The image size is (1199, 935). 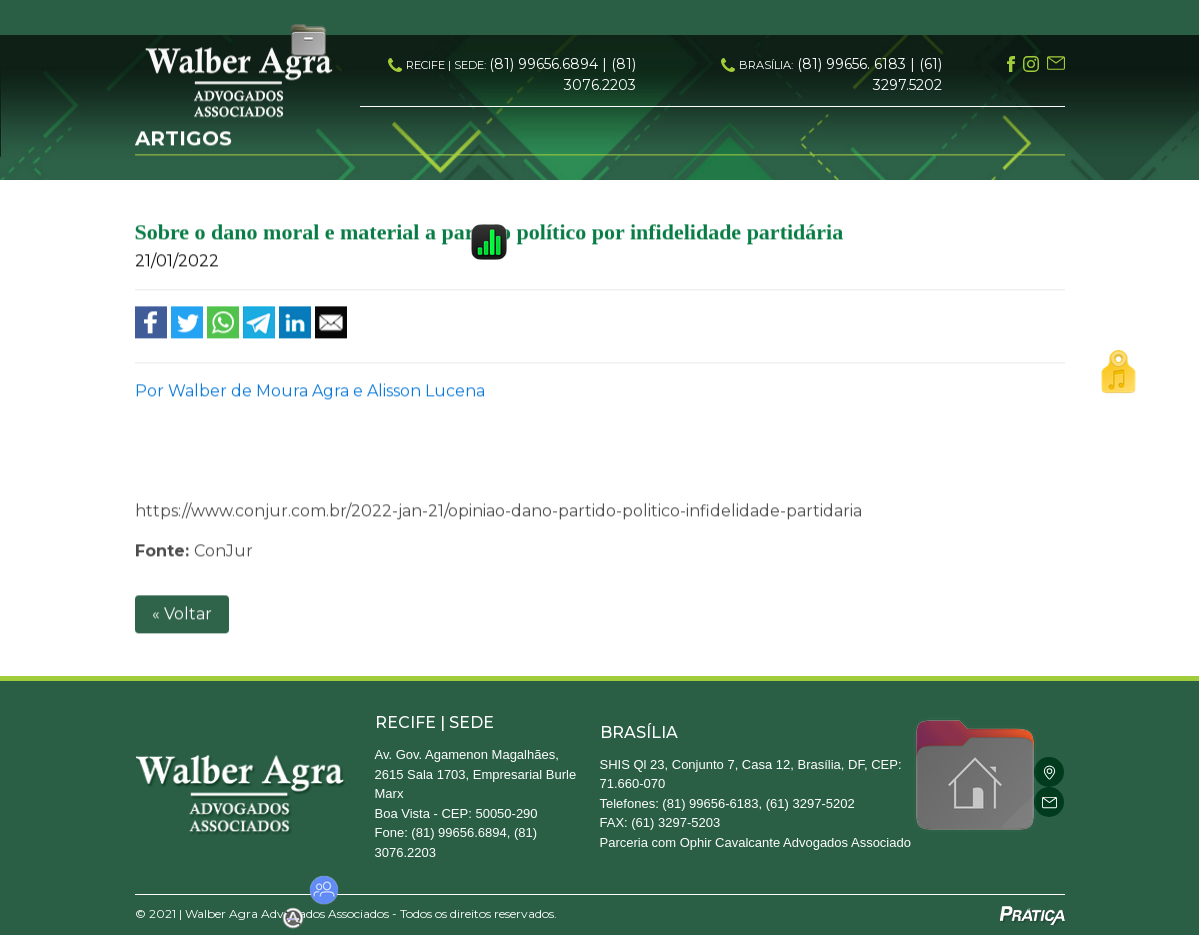 I want to click on open apple numbers spreadsheet app, so click(x=489, y=242).